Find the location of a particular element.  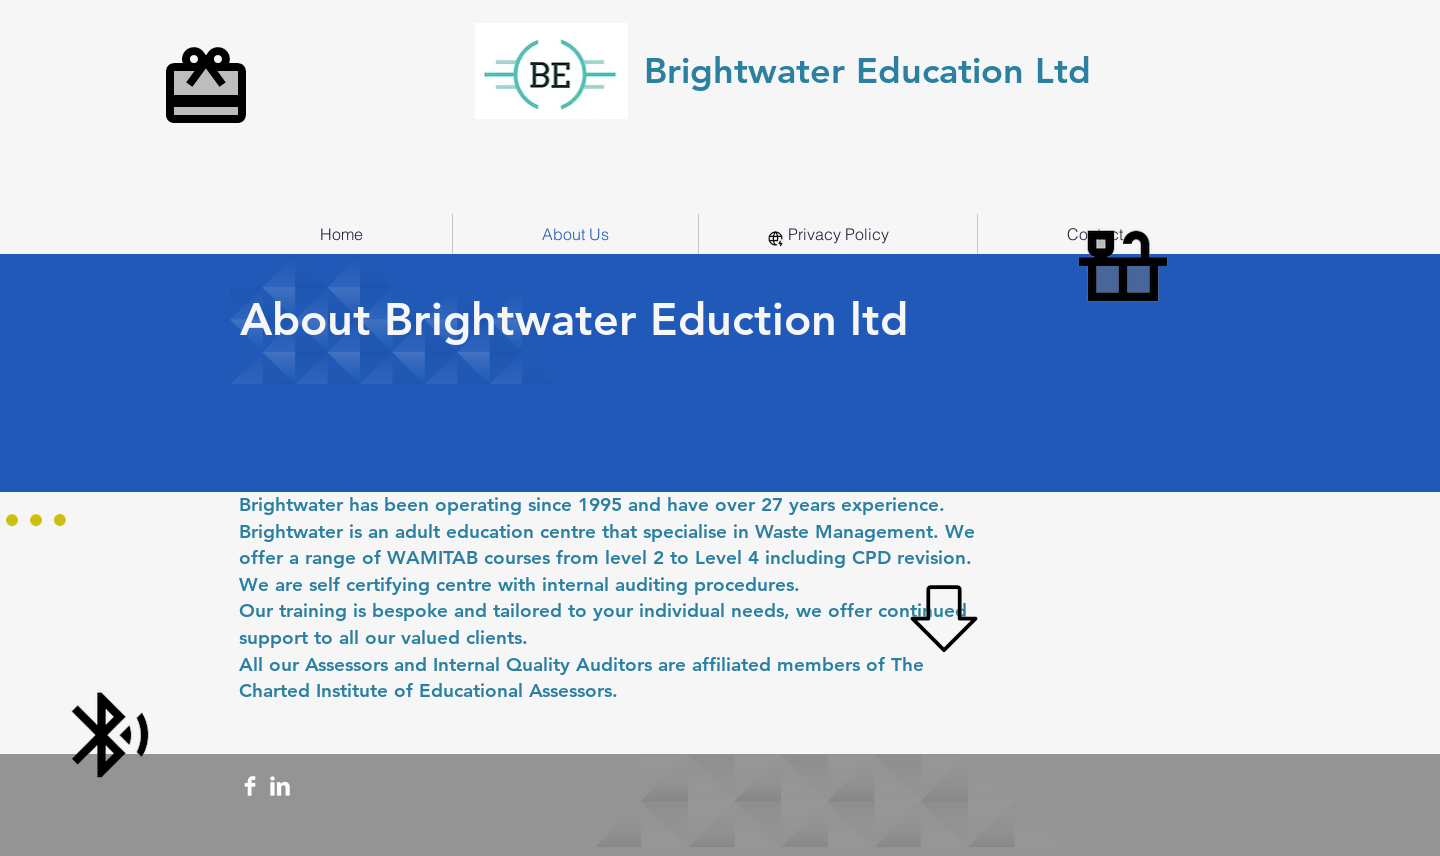

quick access to global network settings is located at coordinates (775, 238).